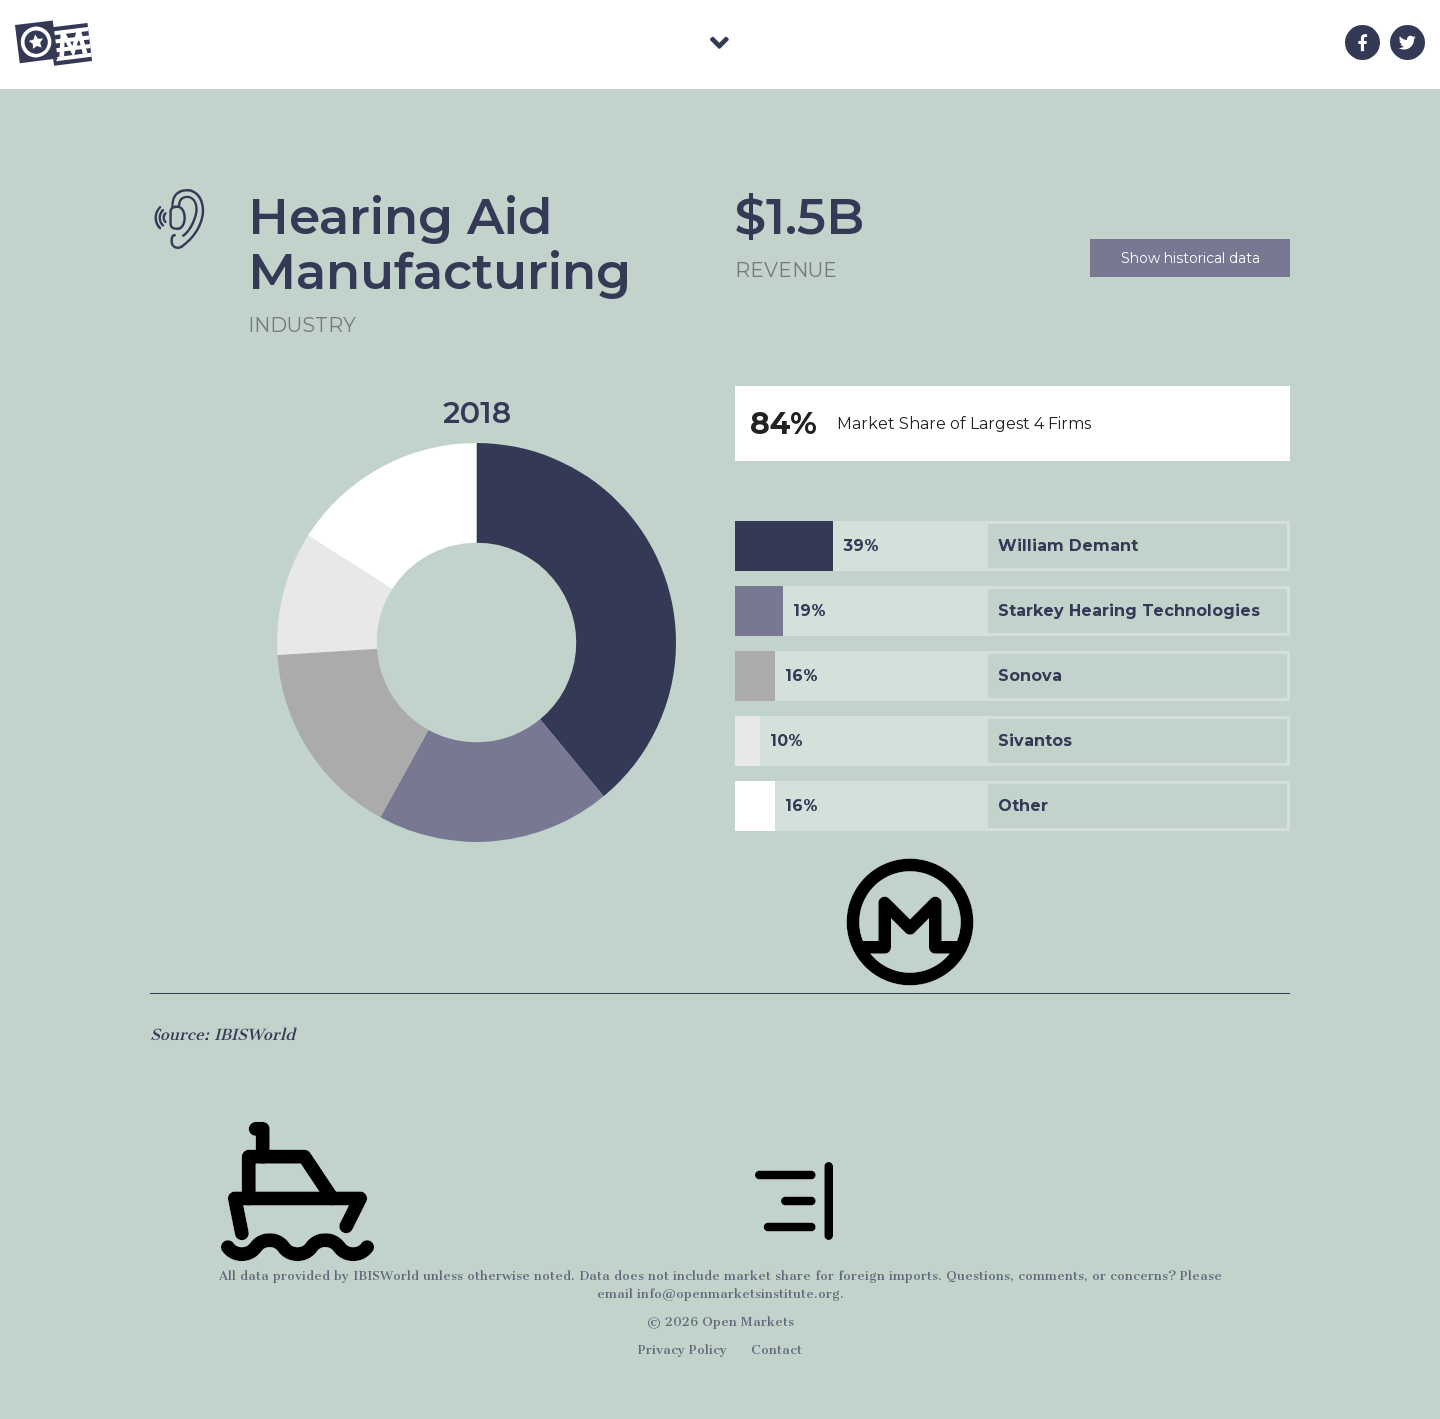  What do you see at coordinates (910, 922) in the screenshot?
I see `view monero cryptocurrency balance` at bounding box center [910, 922].